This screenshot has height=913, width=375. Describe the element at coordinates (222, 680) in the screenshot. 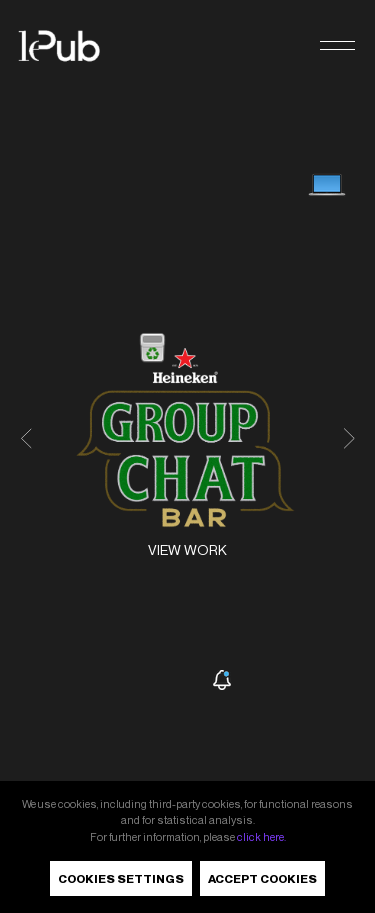

I see `indicates new notifications available` at that location.